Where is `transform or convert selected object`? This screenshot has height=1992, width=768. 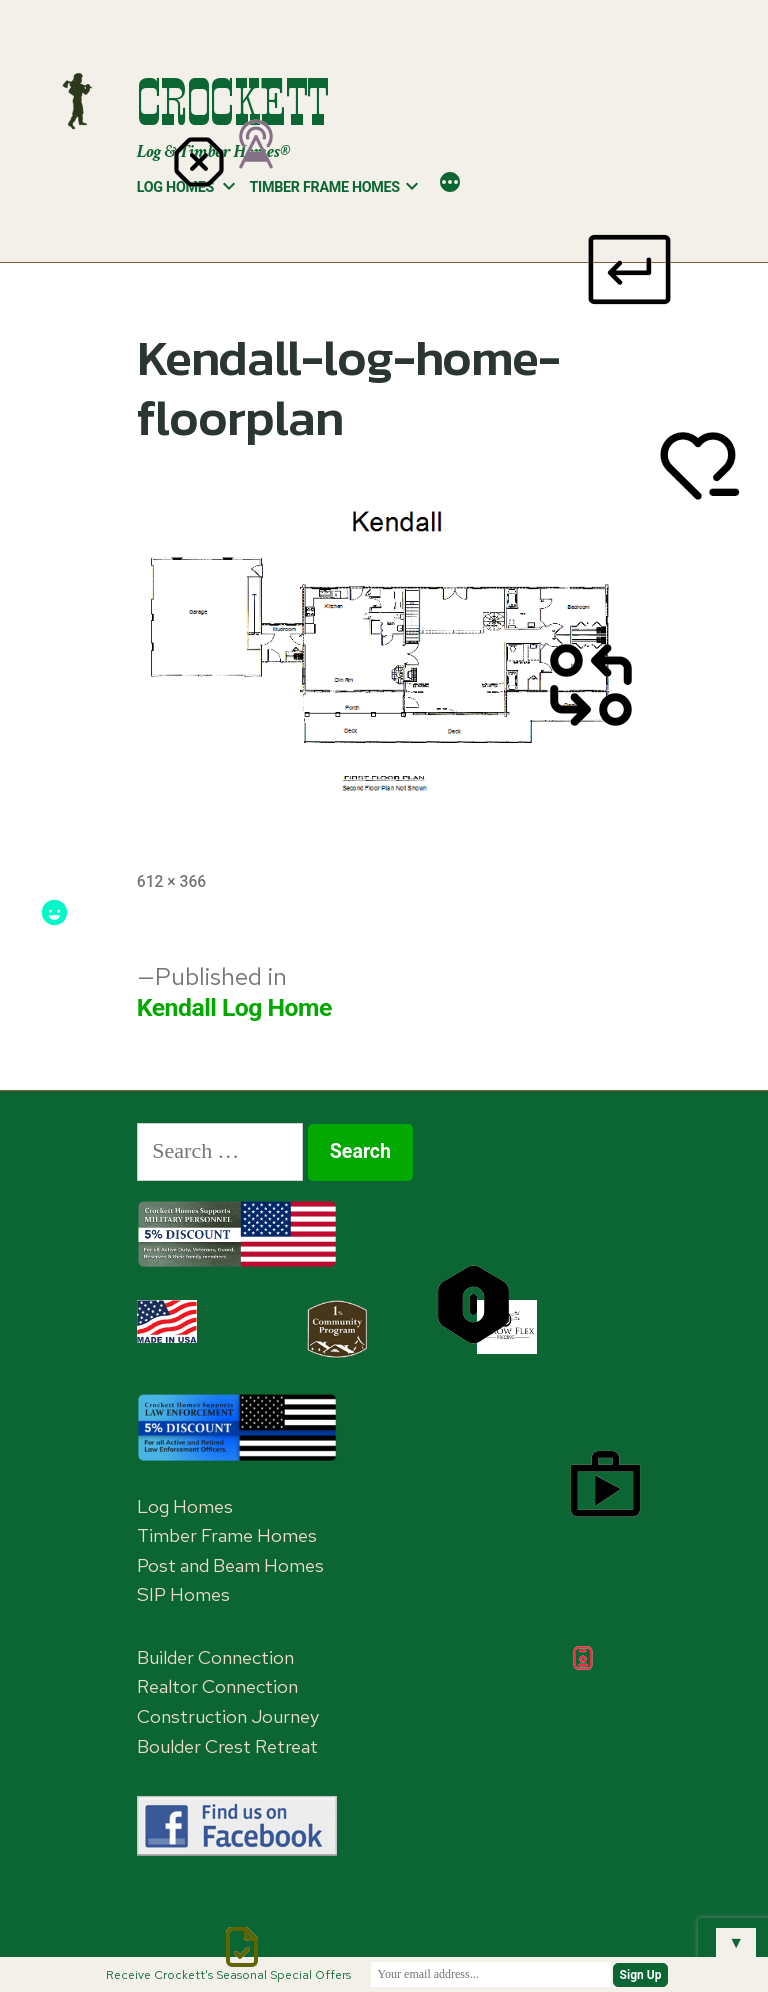
transform or convert selected object is located at coordinates (591, 685).